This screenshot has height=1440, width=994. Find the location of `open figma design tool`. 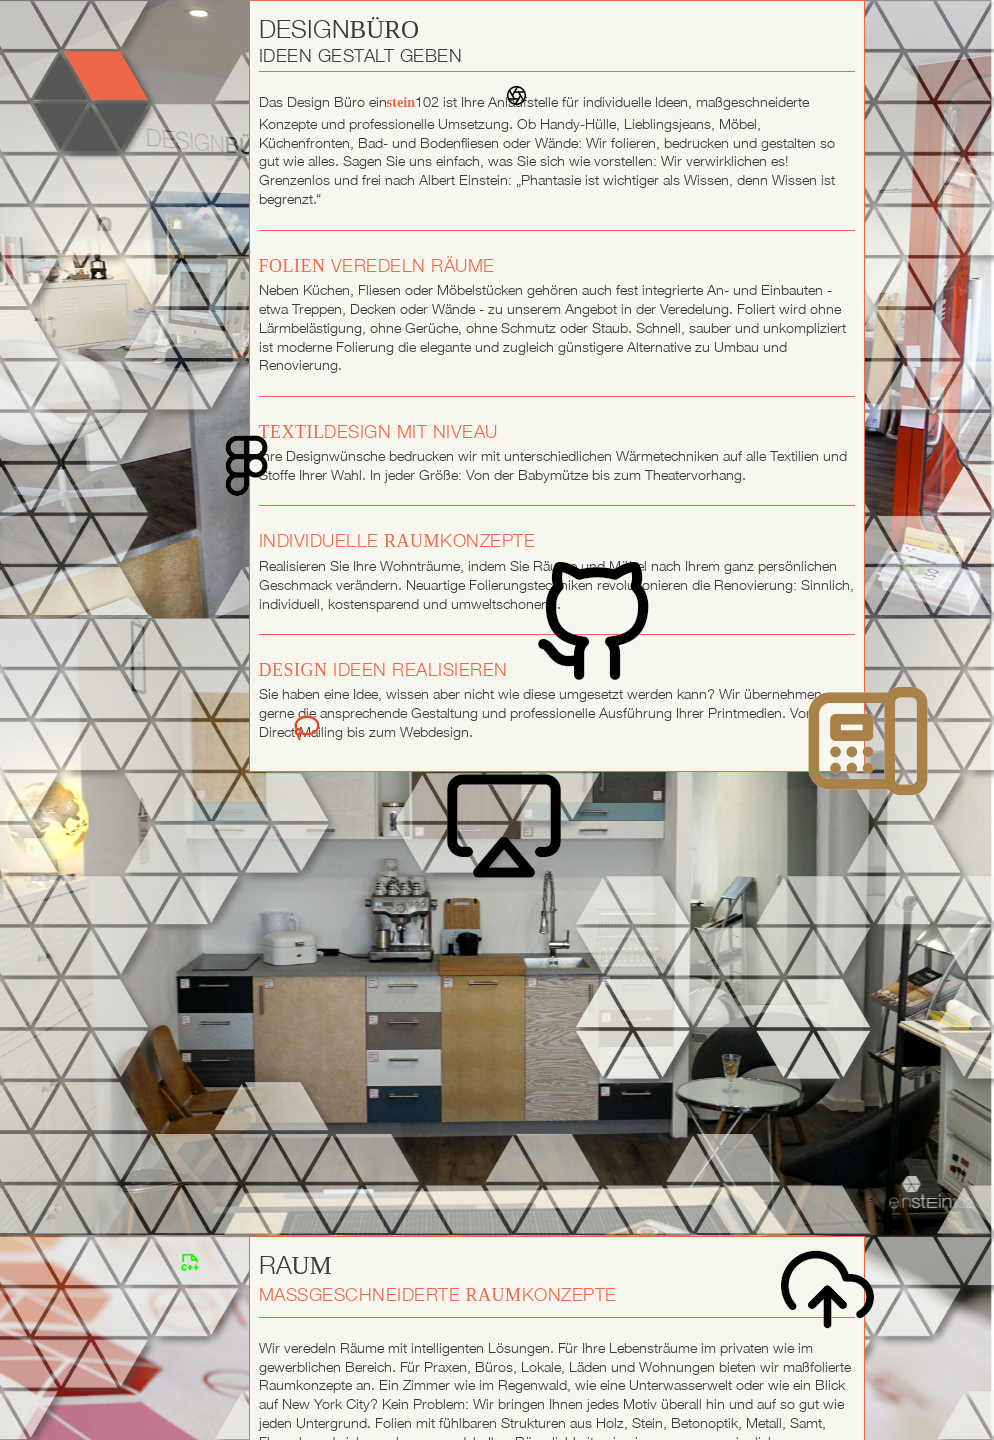

open figma design tool is located at coordinates (246, 464).